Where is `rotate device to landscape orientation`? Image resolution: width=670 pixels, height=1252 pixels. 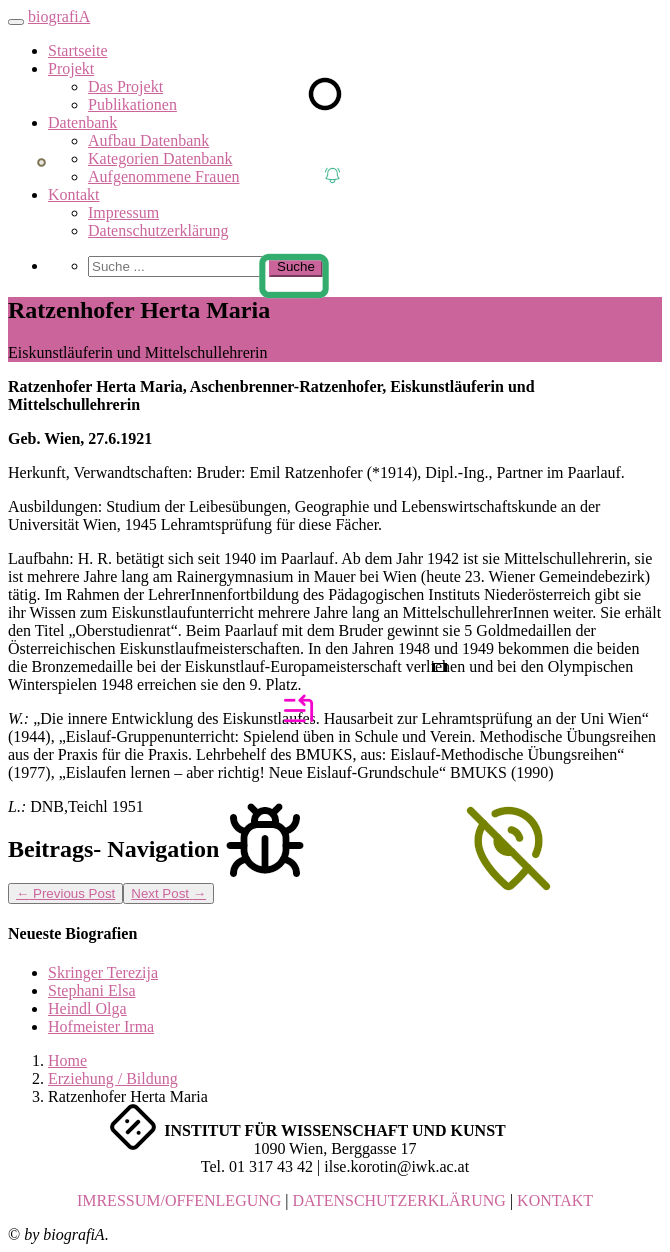
rotate device to landscape orientation is located at coordinates (439, 667).